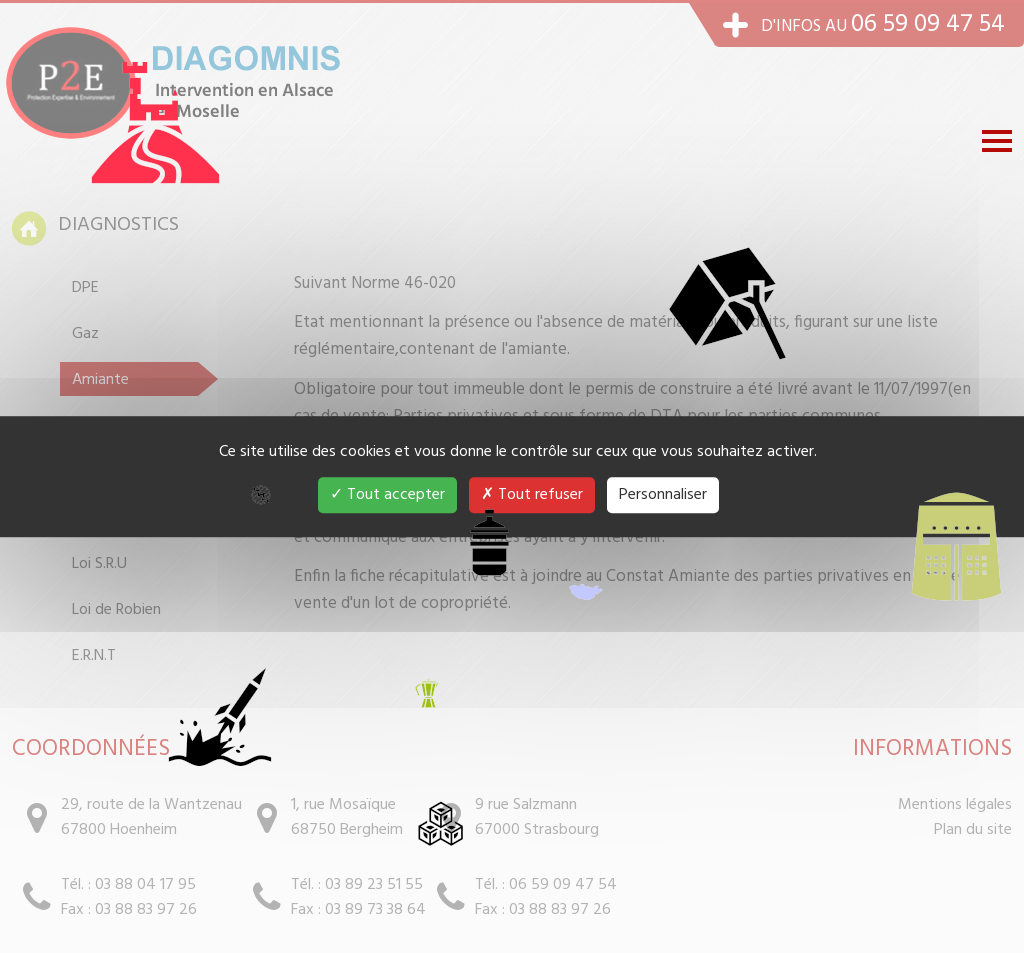  I want to click on view castle or fortress location on map, so click(155, 119).